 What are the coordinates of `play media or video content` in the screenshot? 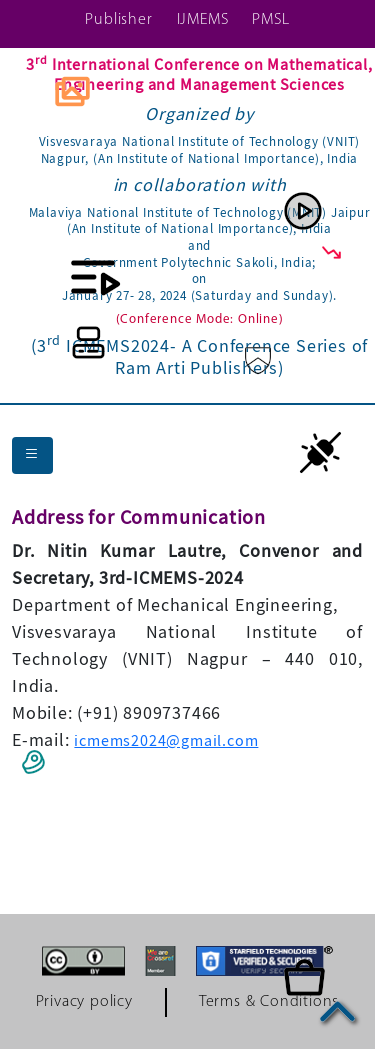 It's located at (303, 211).